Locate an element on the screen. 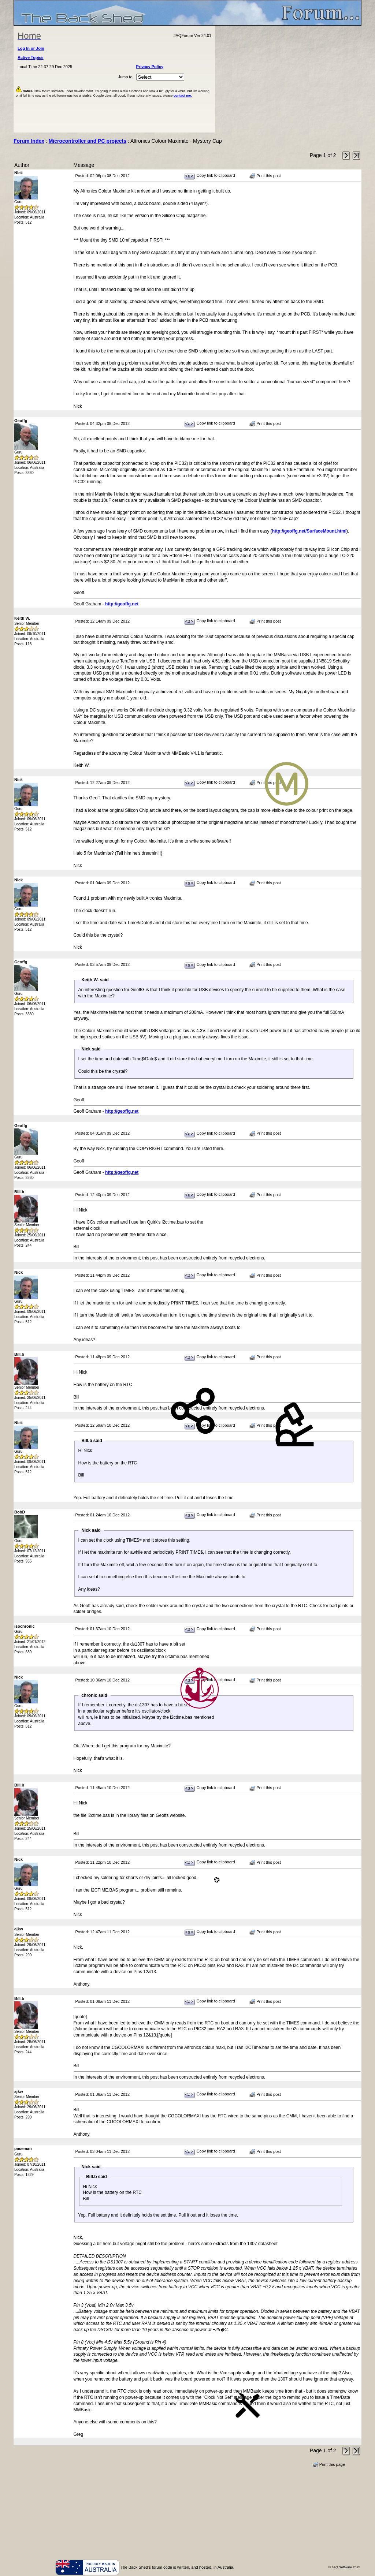  access lab results or diagnostics is located at coordinates (294, 1425).